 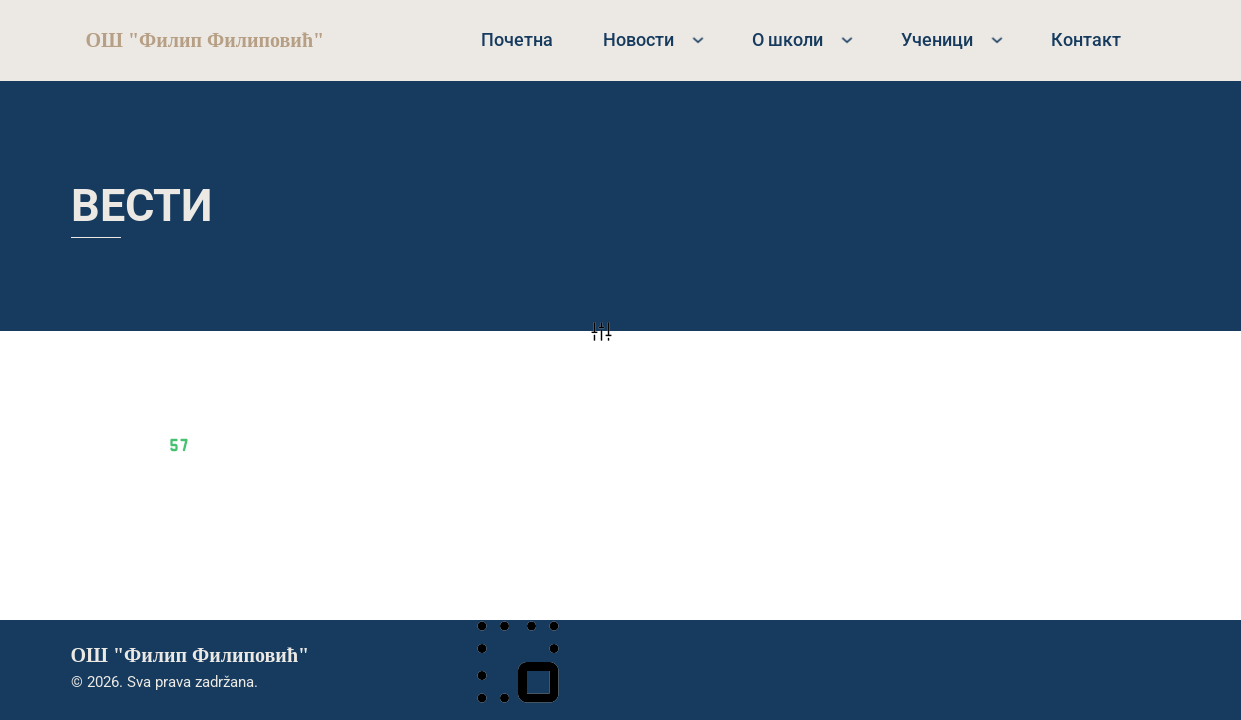 I want to click on align element to bottom-right corner, so click(x=518, y=662).